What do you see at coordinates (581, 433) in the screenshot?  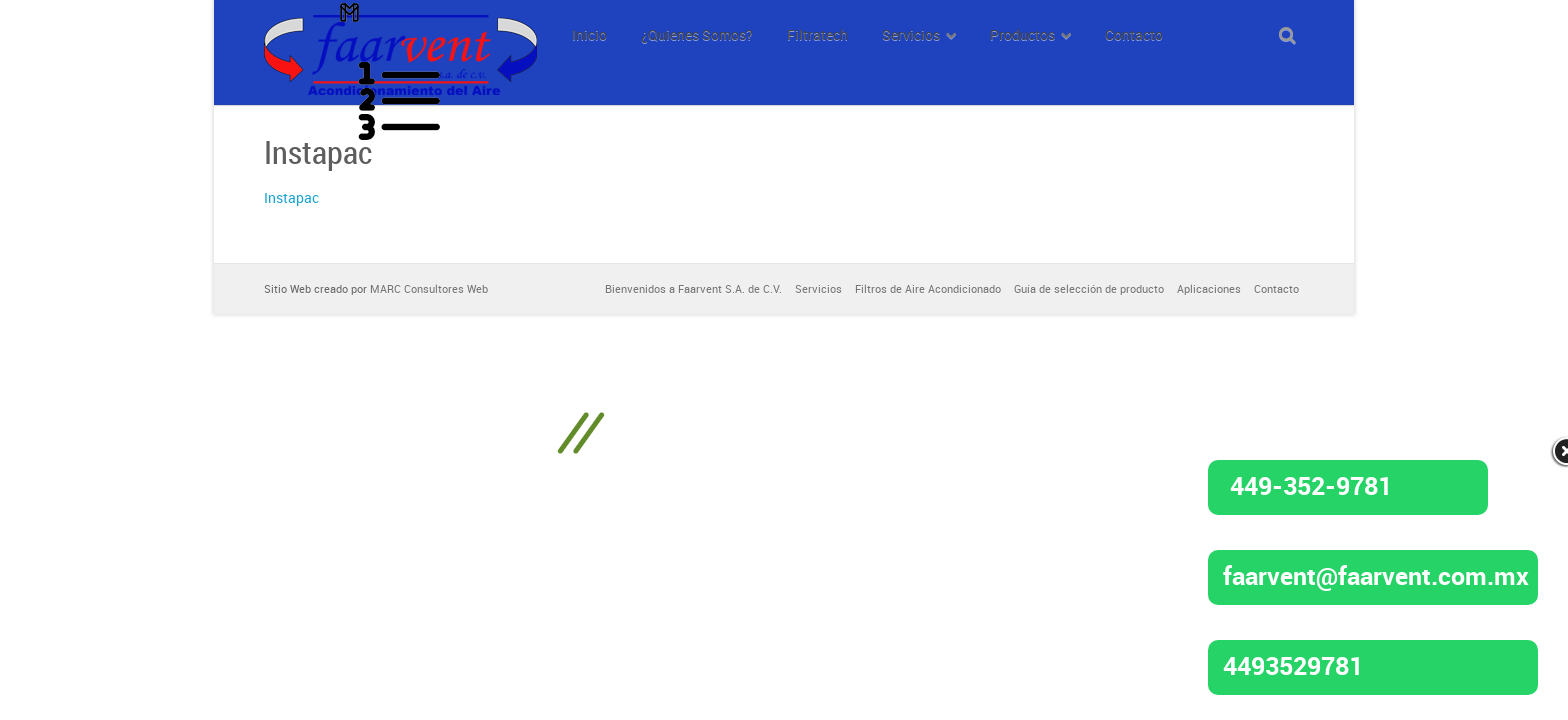 I see `indicates a separator or divider between elements` at bounding box center [581, 433].